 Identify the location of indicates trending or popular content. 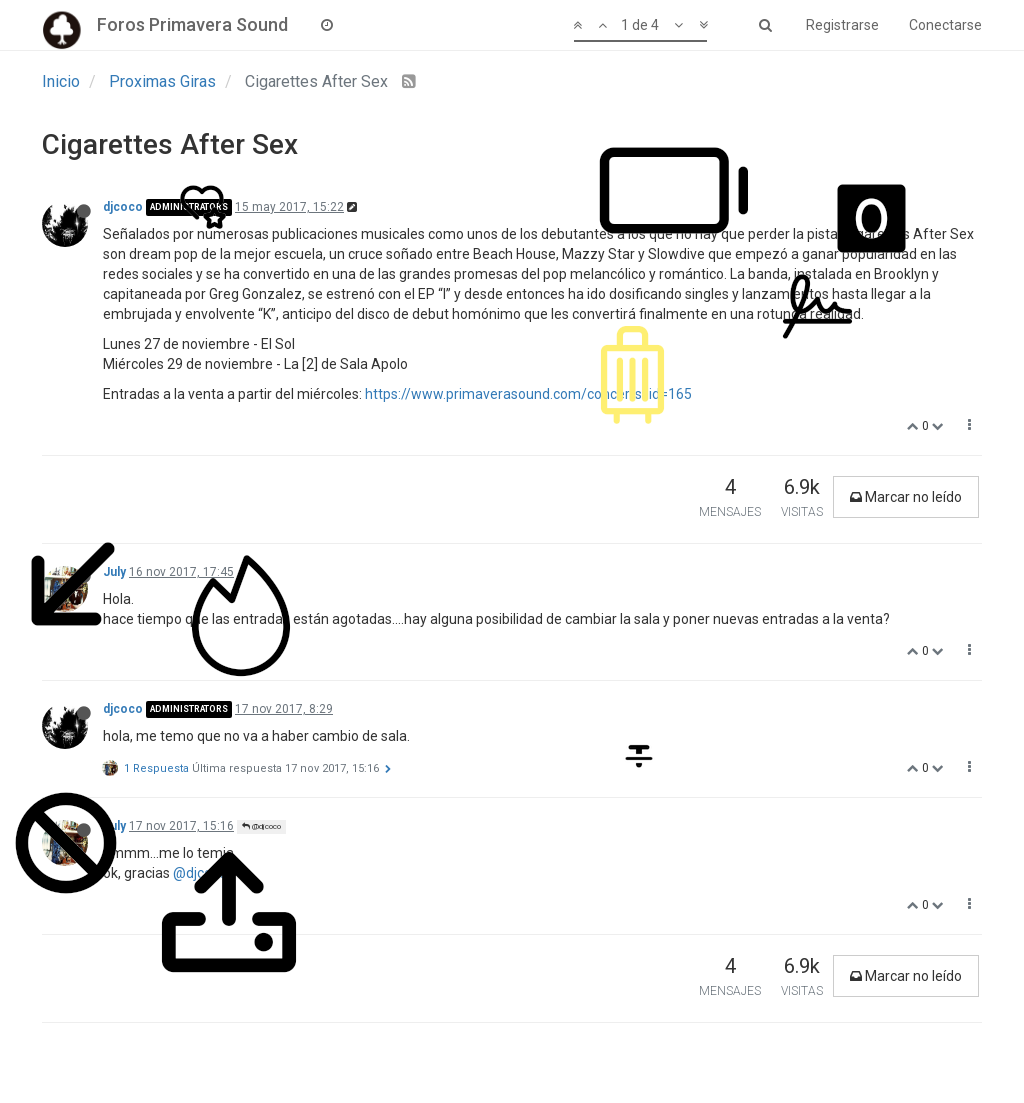
(241, 618).